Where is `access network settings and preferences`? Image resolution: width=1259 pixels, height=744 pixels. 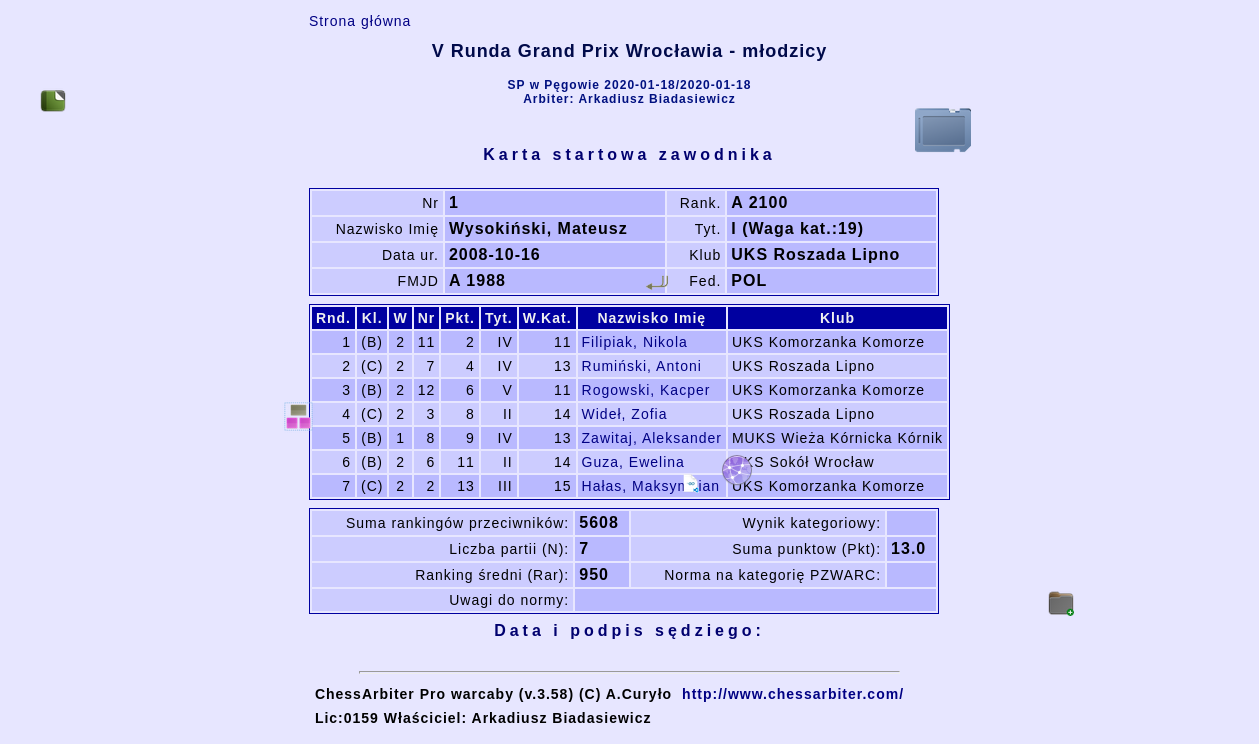
access network settings and preferences is located at coordinates (737, 470).